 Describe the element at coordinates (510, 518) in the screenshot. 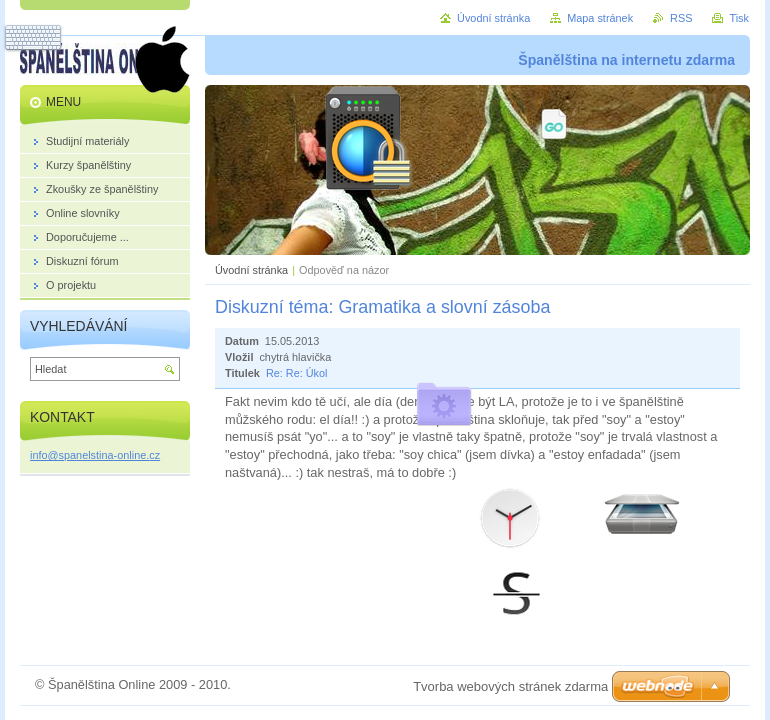

I see `open recently accessed documents` at that location.